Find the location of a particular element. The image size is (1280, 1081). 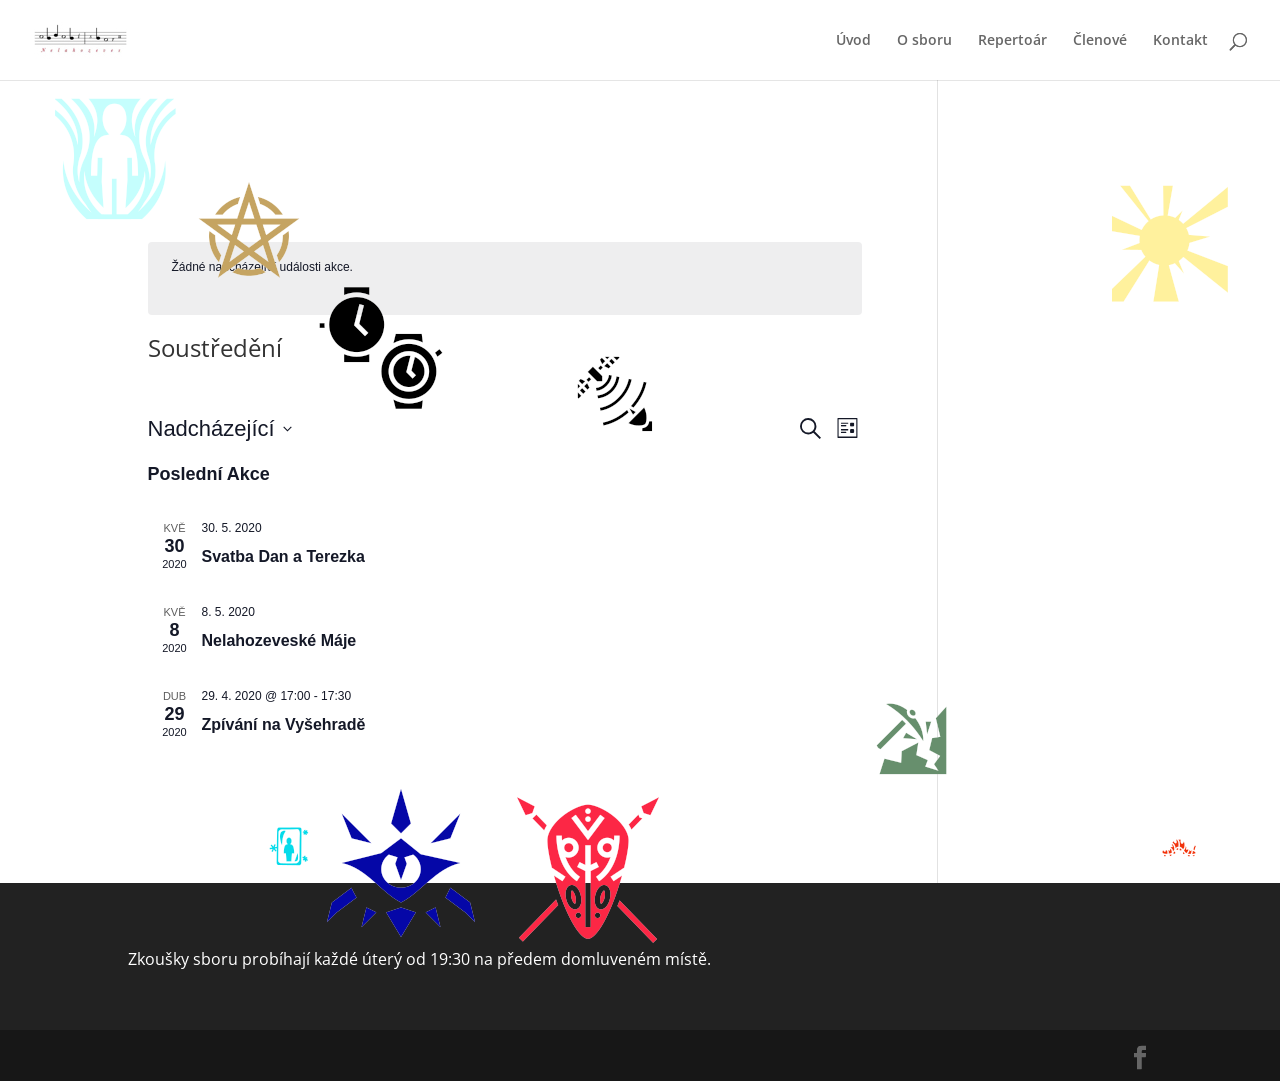

access satellite communication settings is located at coordinates (615, 394).